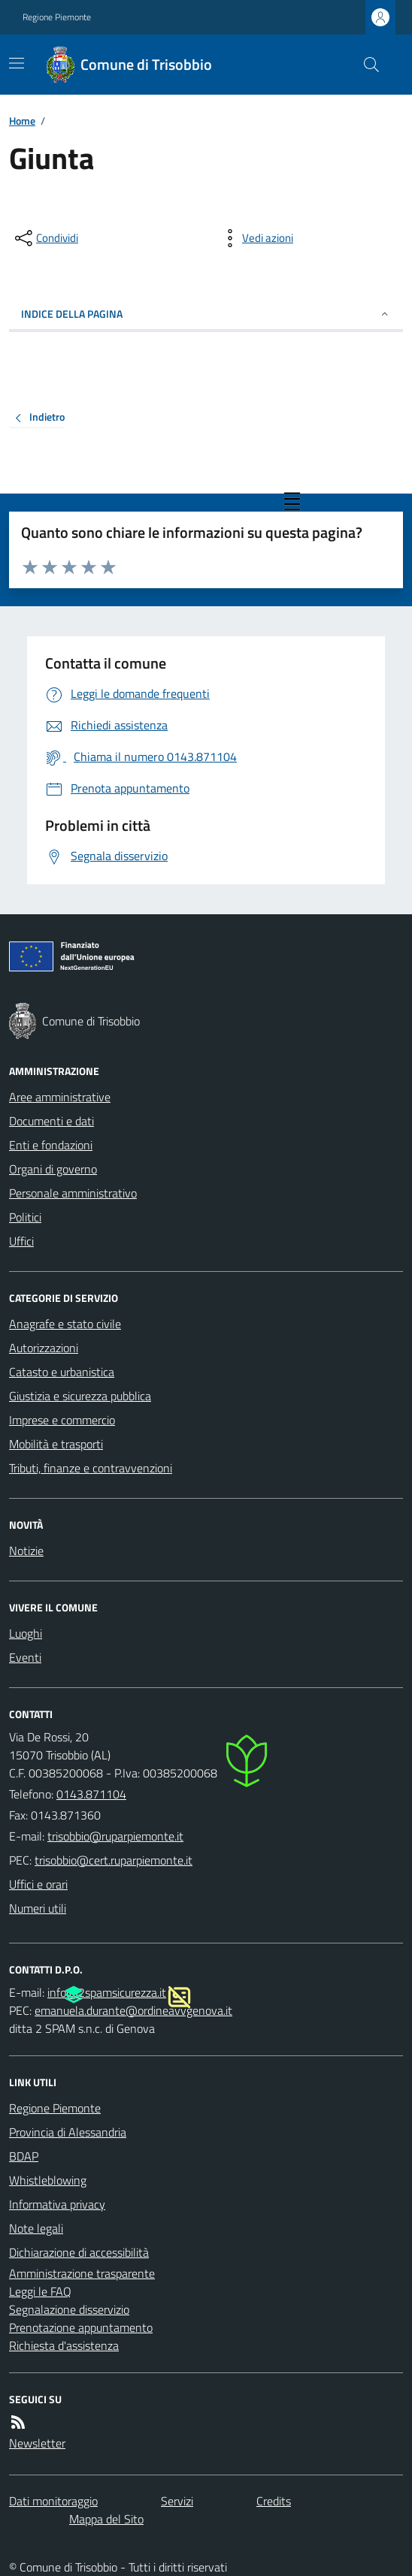 The width and height of the screenshot is (412, 2576). I want to click on view stacked layers or content, so click(74, 1995).